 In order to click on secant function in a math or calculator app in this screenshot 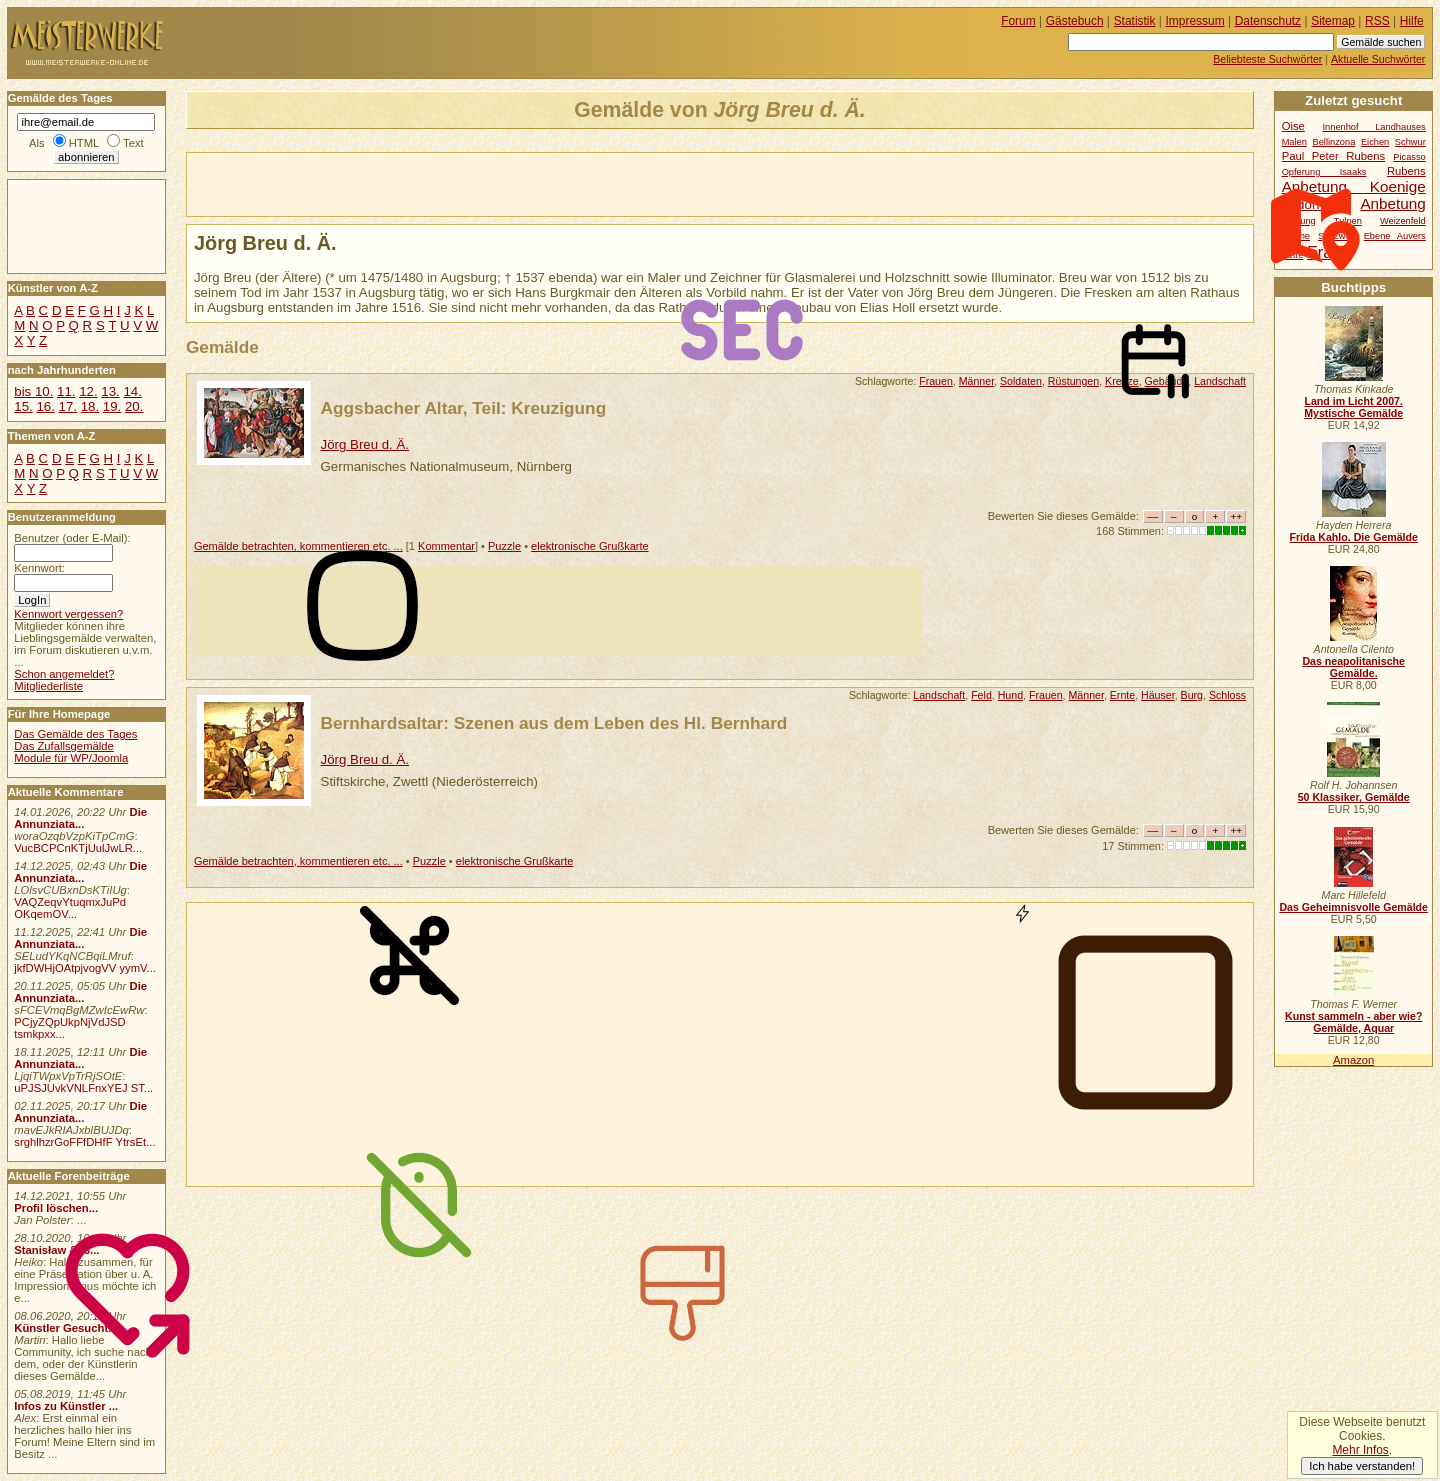, I will do `click(742, 330)`.